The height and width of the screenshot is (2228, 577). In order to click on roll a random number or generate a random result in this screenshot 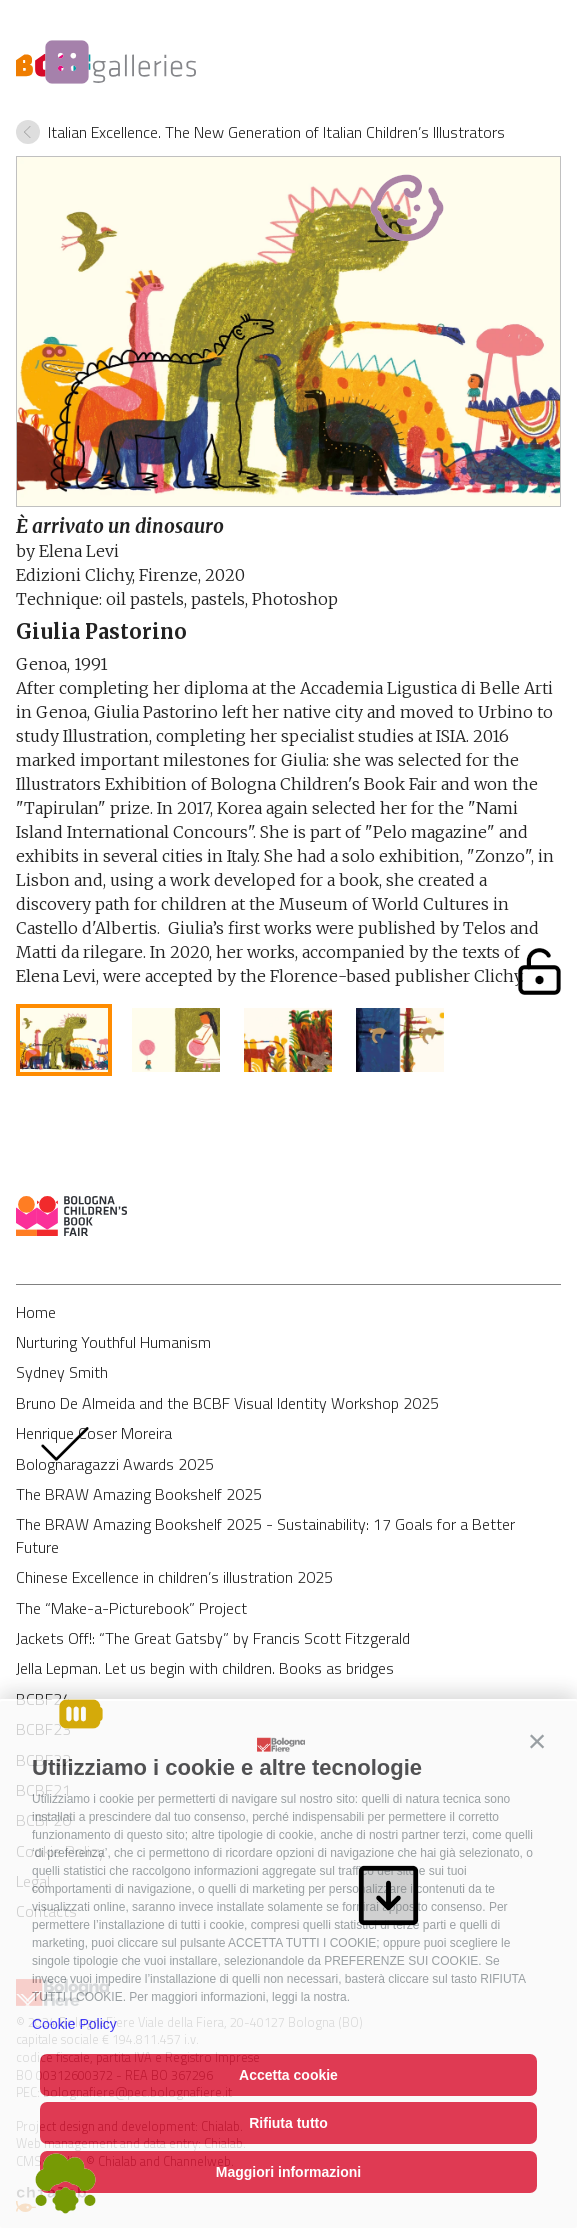, I will do `click(67, 62)`.